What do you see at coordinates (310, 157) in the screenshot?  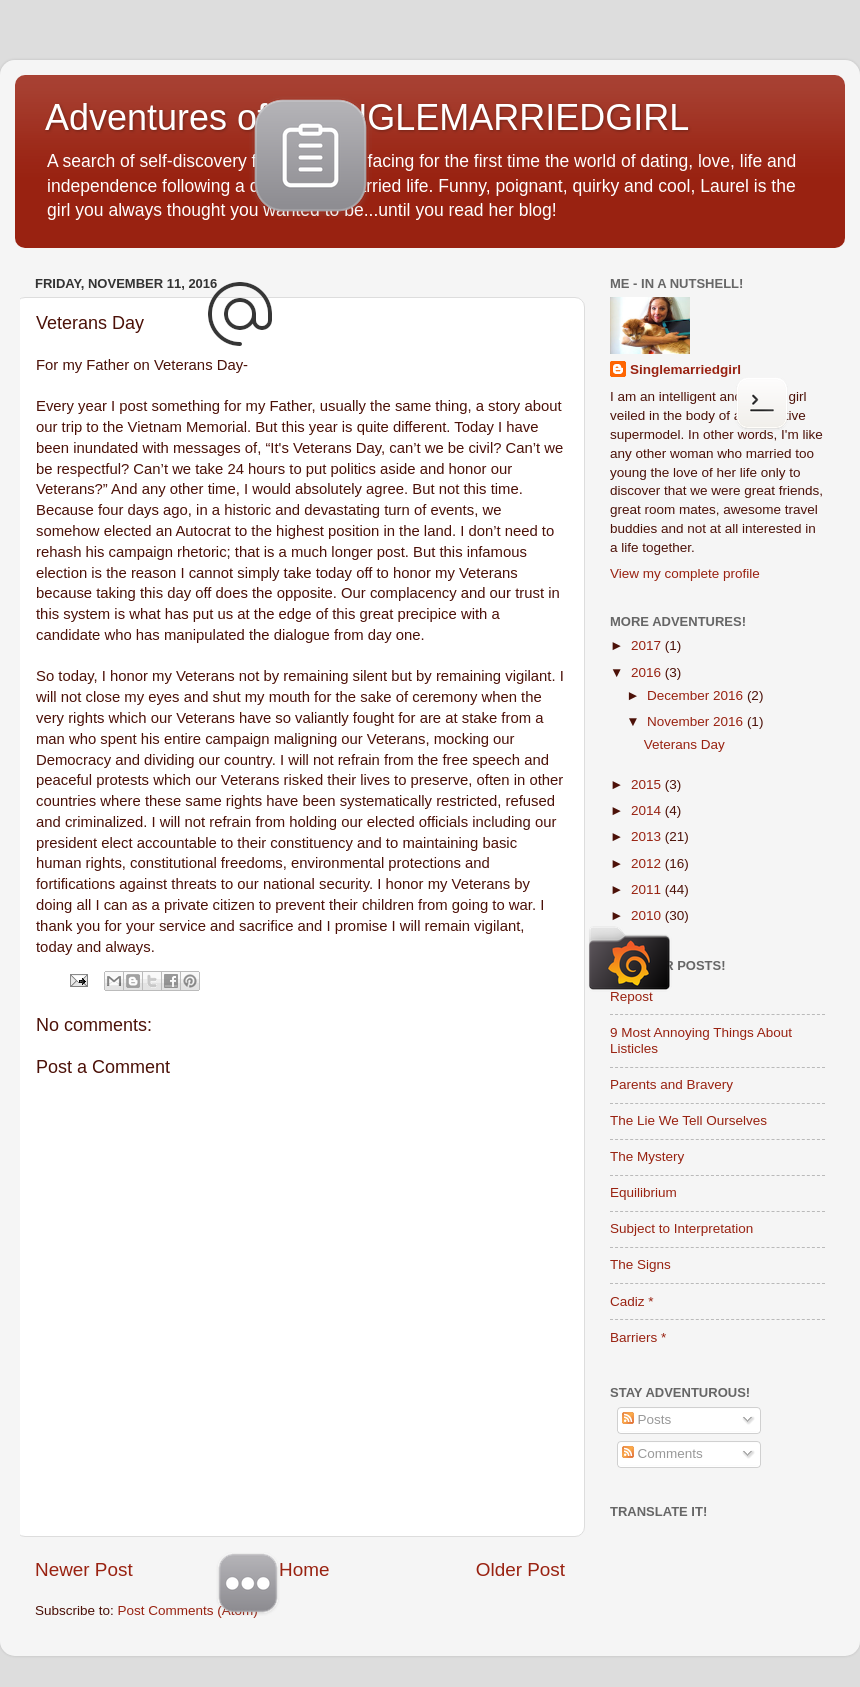 I see `access clipboard history` at bounding box center [310, 157].